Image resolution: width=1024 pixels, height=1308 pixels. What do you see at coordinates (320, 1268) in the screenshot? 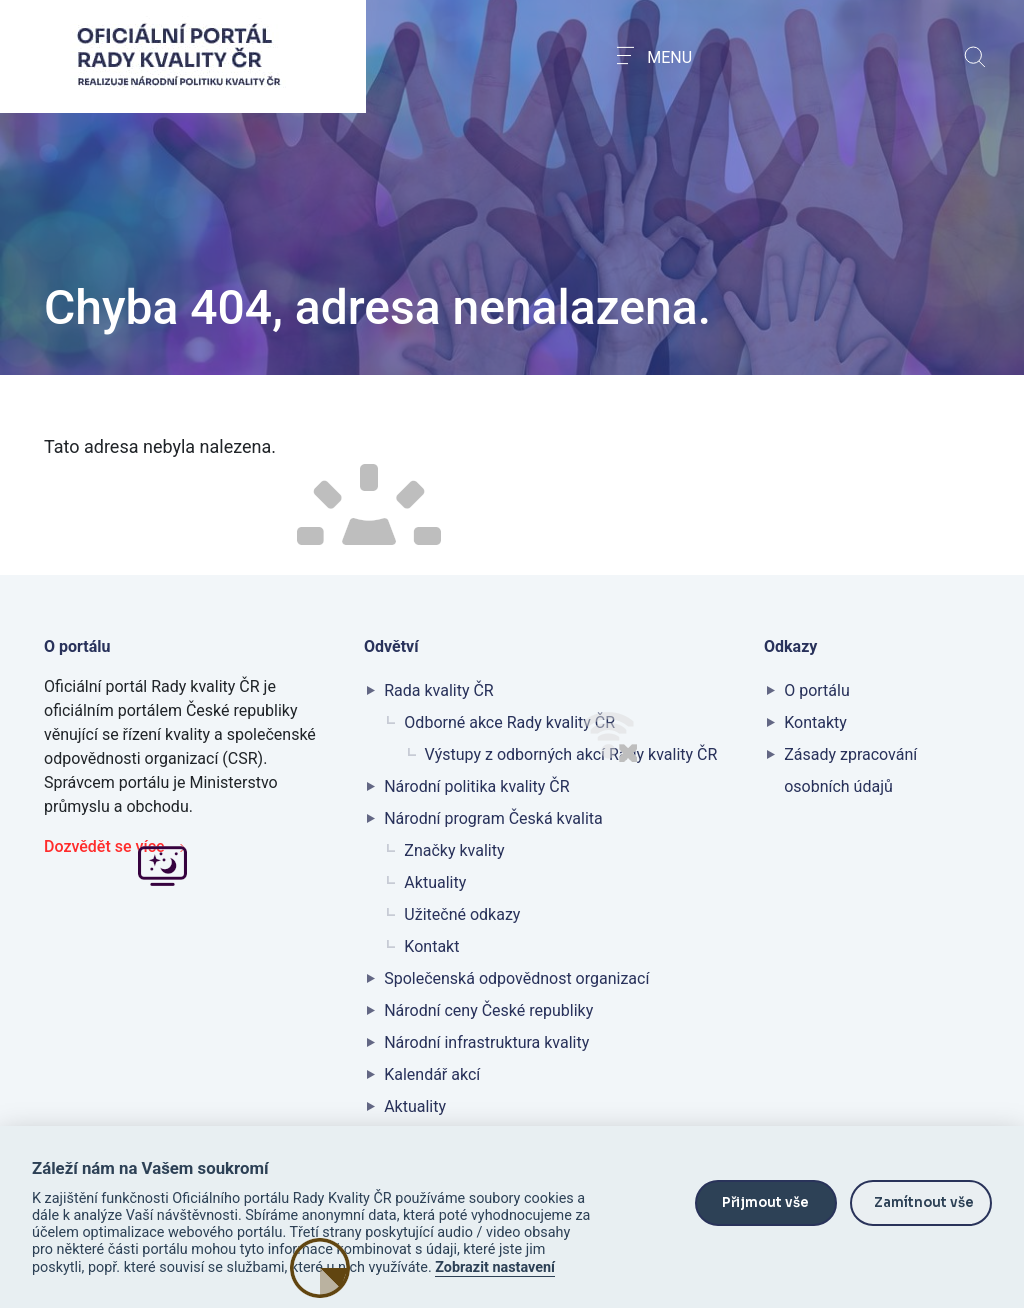
I see `view disk storage usage` at bounding box center [320, 1268].